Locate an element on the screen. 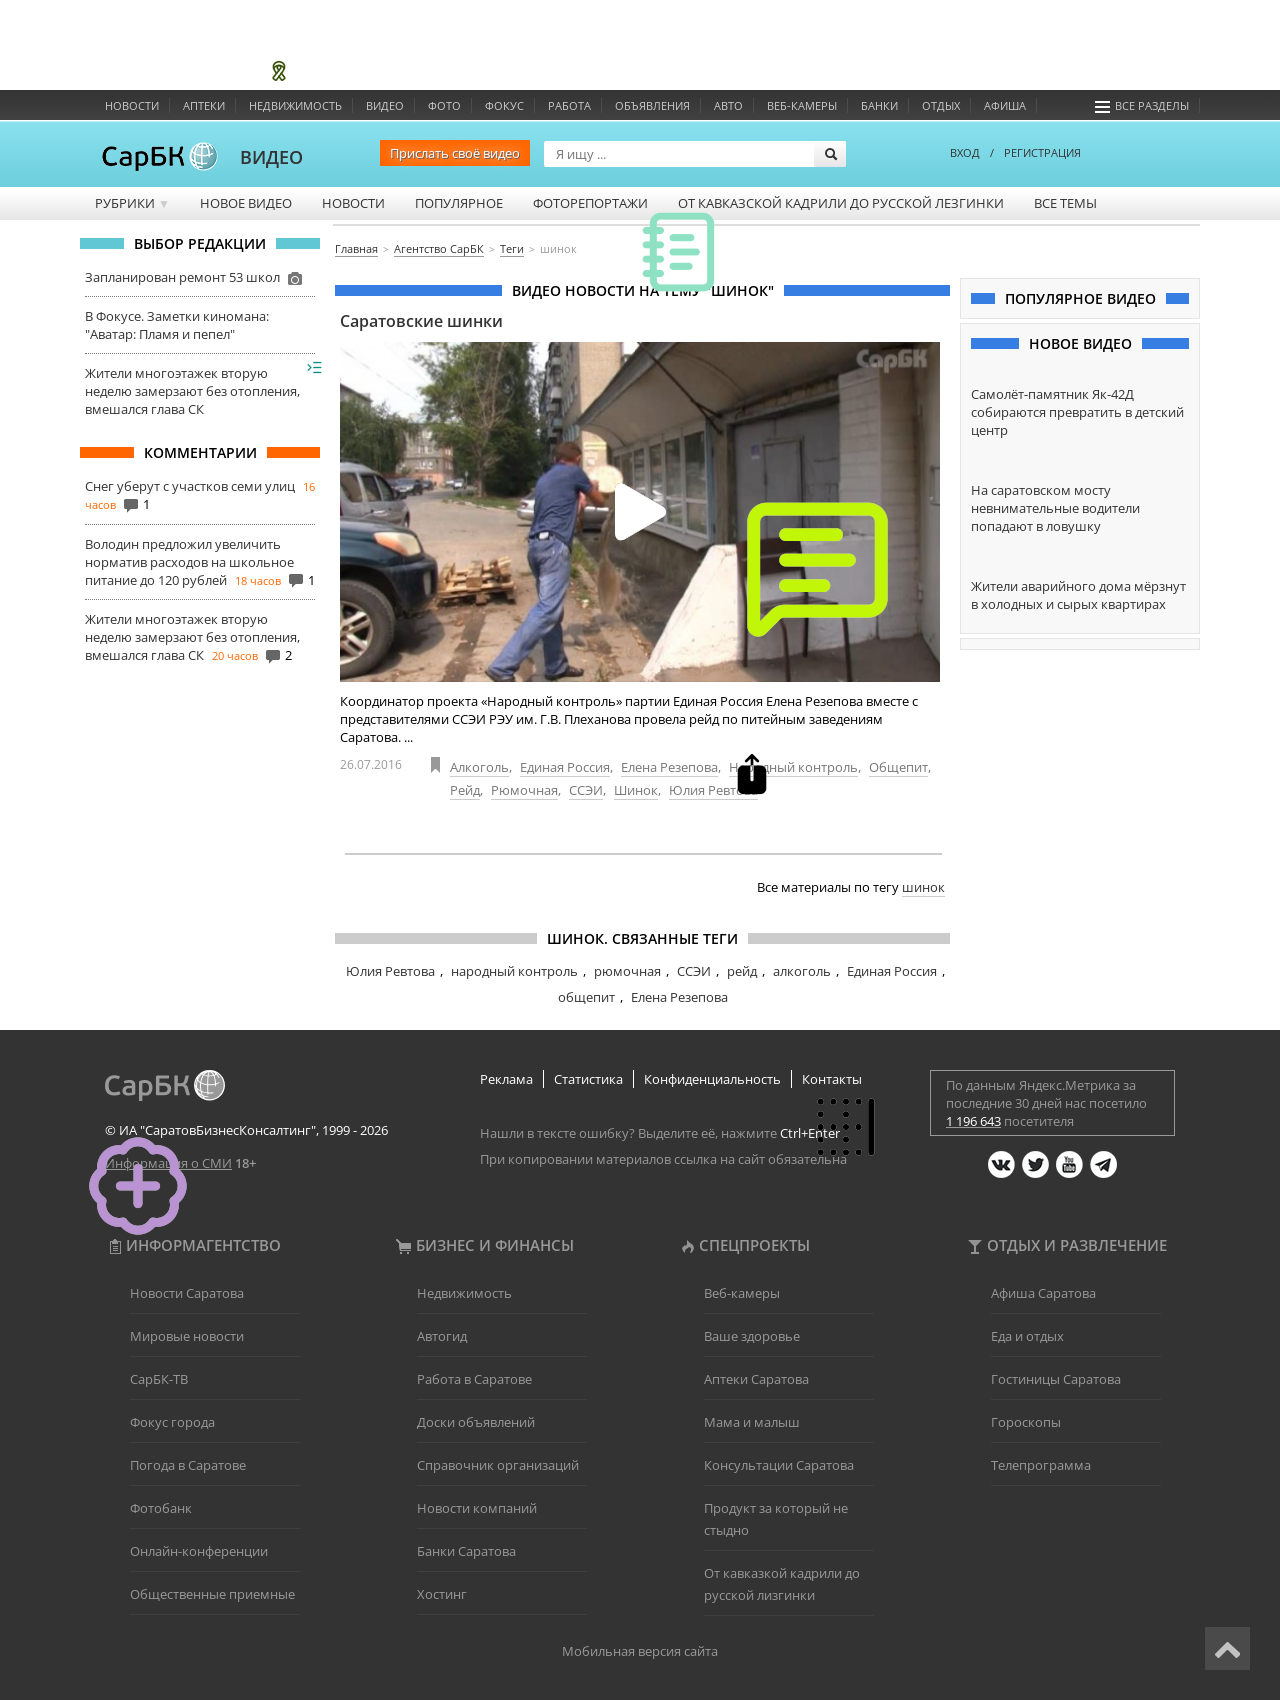 The width and height of the screenshot is (1280, 1700). add a new badge or achievement is located at coordinates (138, 1186).